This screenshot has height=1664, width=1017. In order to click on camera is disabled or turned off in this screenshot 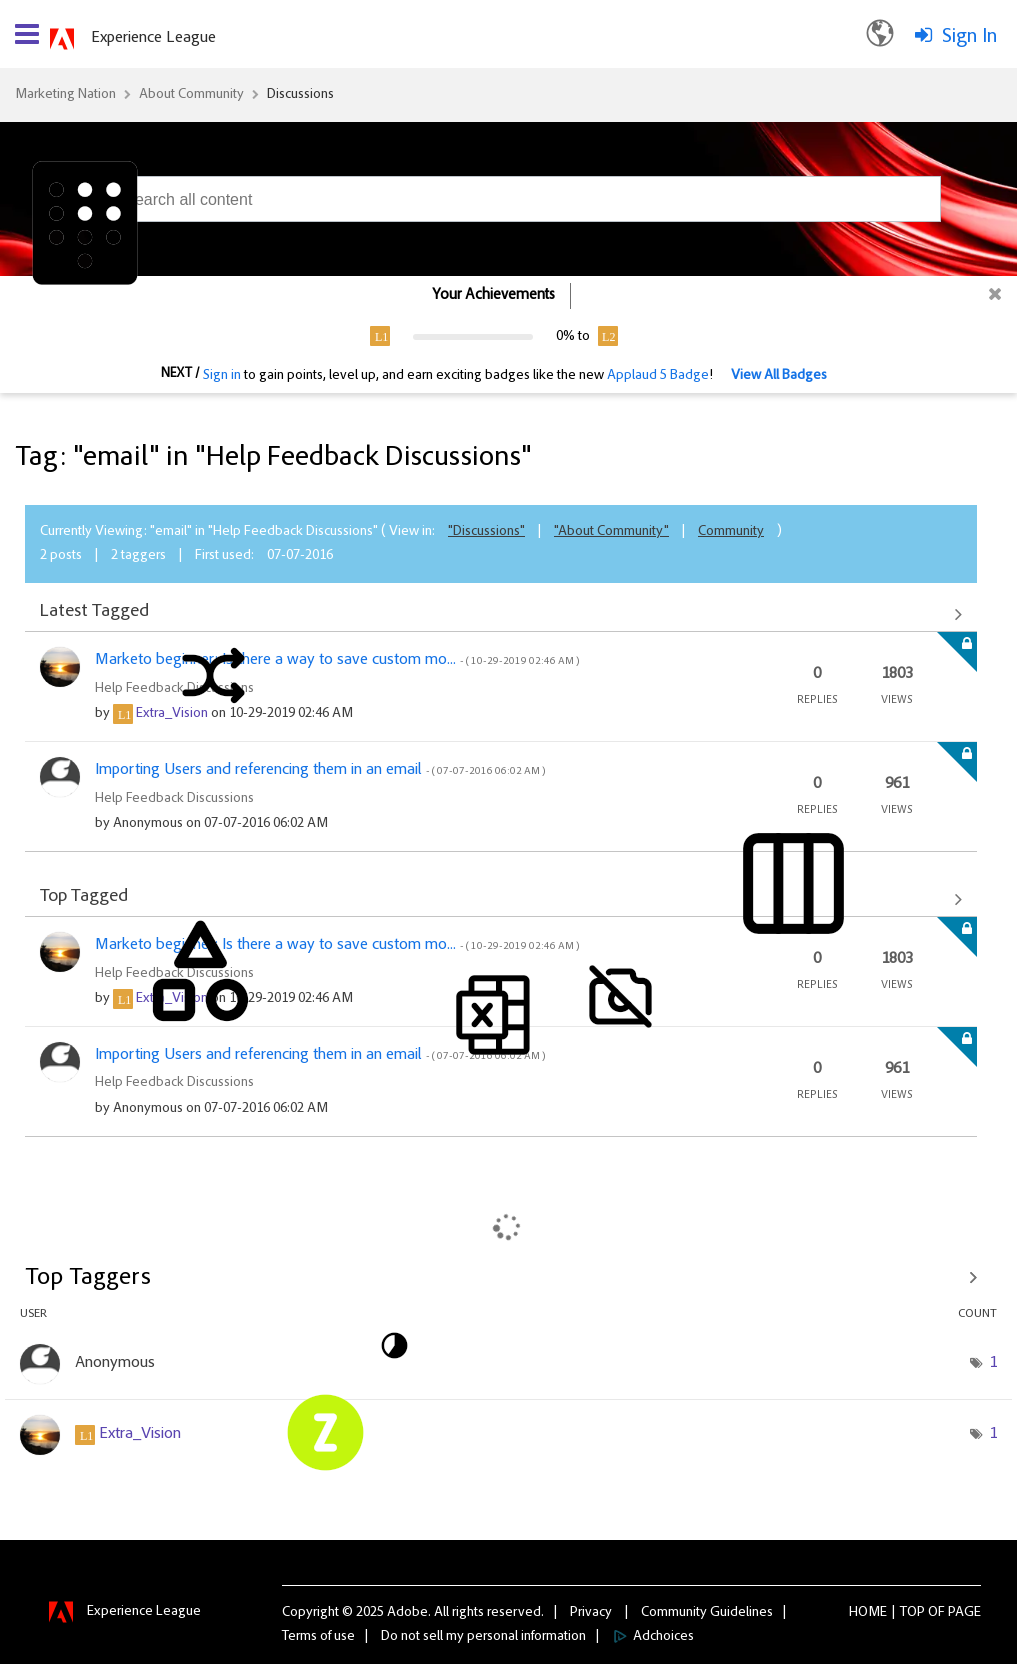, I will do `click(620, 996)`.